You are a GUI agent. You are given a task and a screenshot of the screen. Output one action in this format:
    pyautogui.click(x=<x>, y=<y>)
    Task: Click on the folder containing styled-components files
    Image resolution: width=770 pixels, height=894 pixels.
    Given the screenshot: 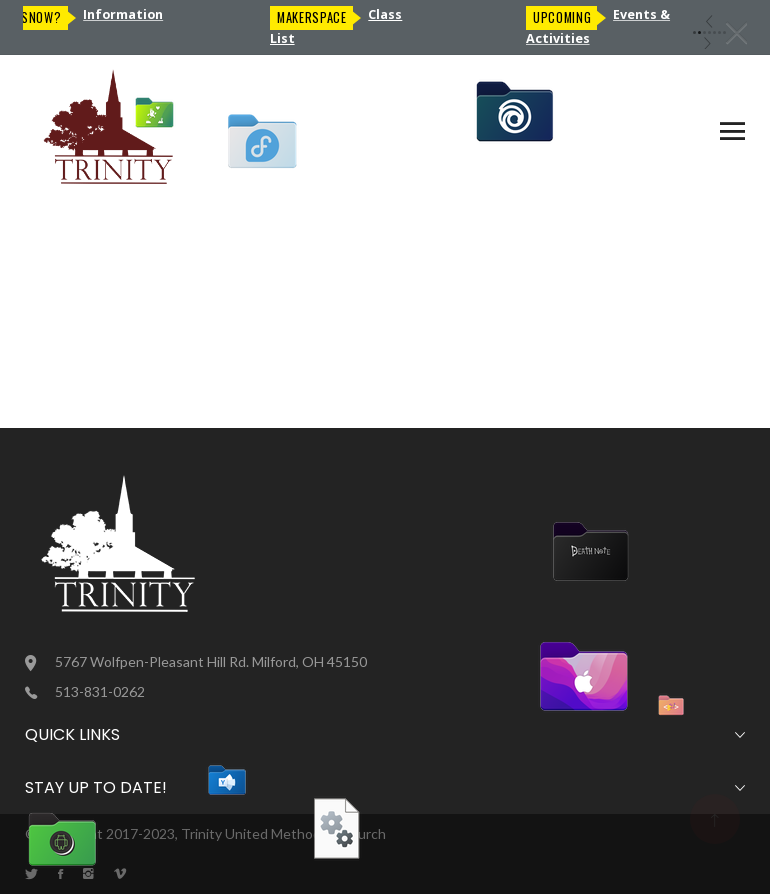 What is the action you would take?
    pyautogui.click(x=671, y=706)
    